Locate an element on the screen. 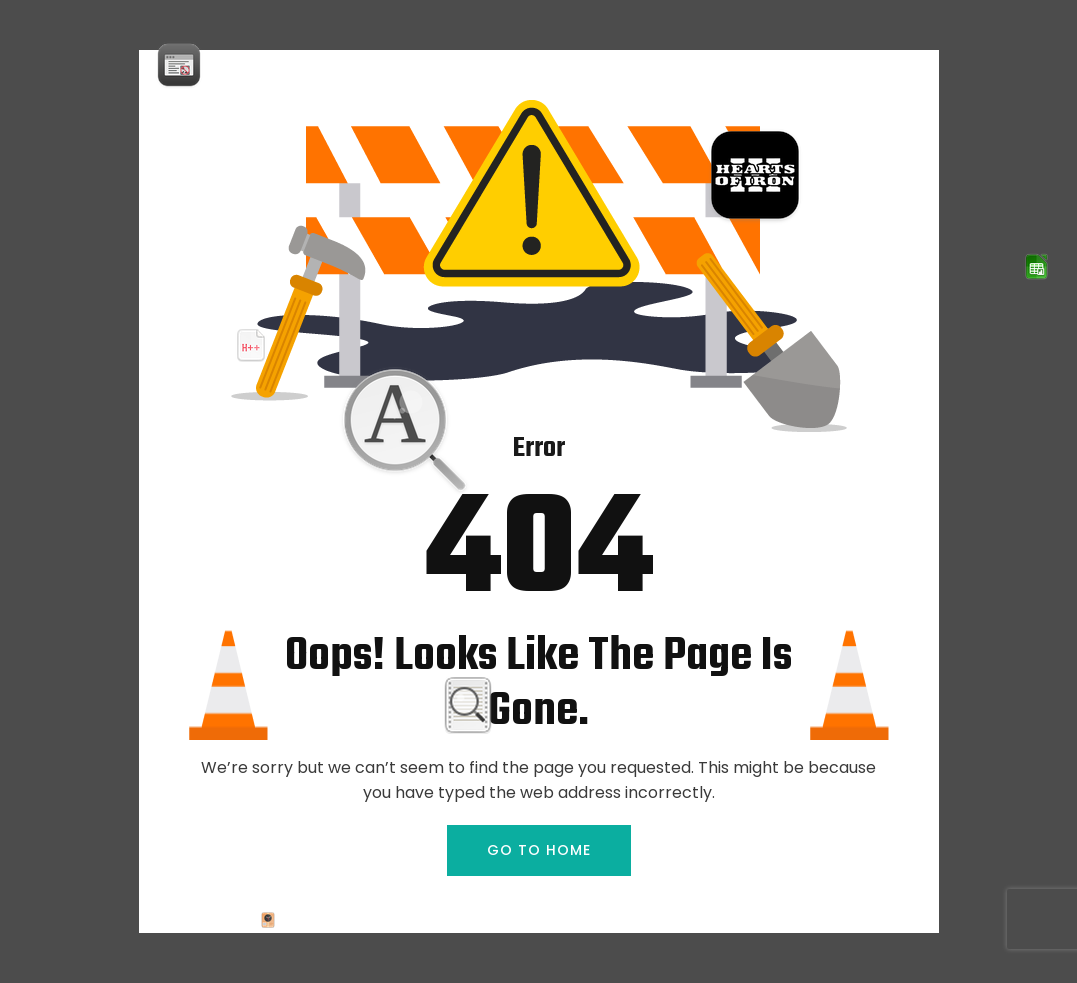  open the system logs application is located at coordinates (468, 705).